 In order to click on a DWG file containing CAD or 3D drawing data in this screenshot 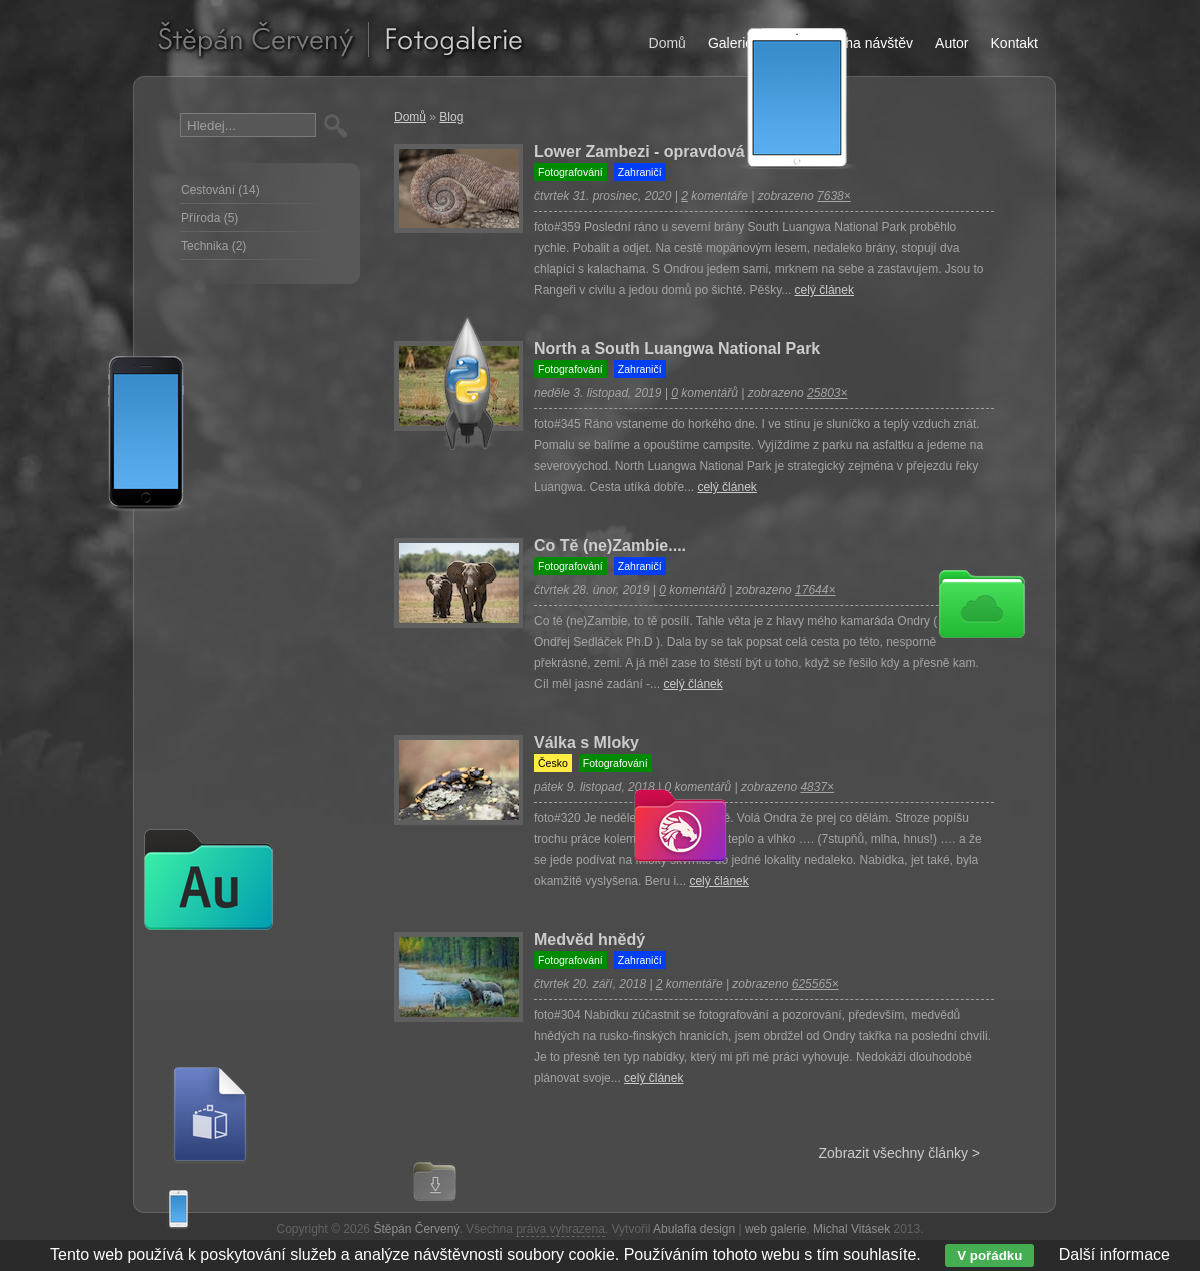, I will do `click(210, 1116)`.